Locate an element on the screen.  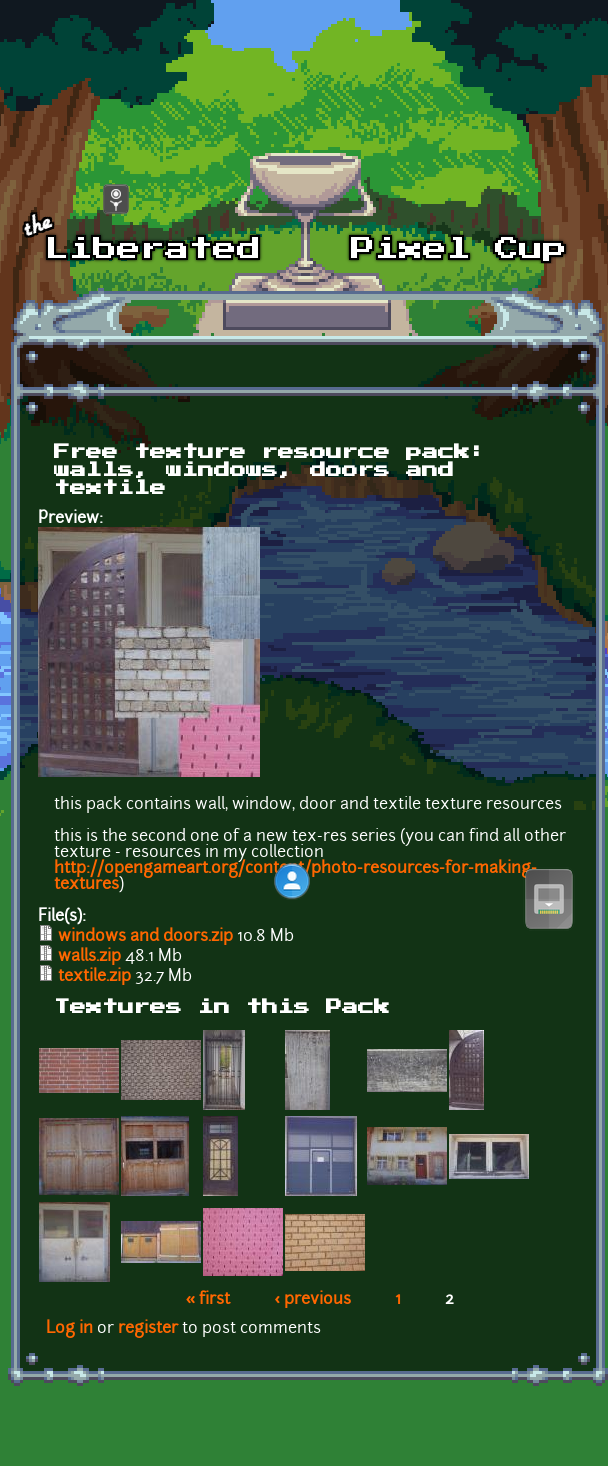
game boy advance ROM file is located at coordinates (549, 899).